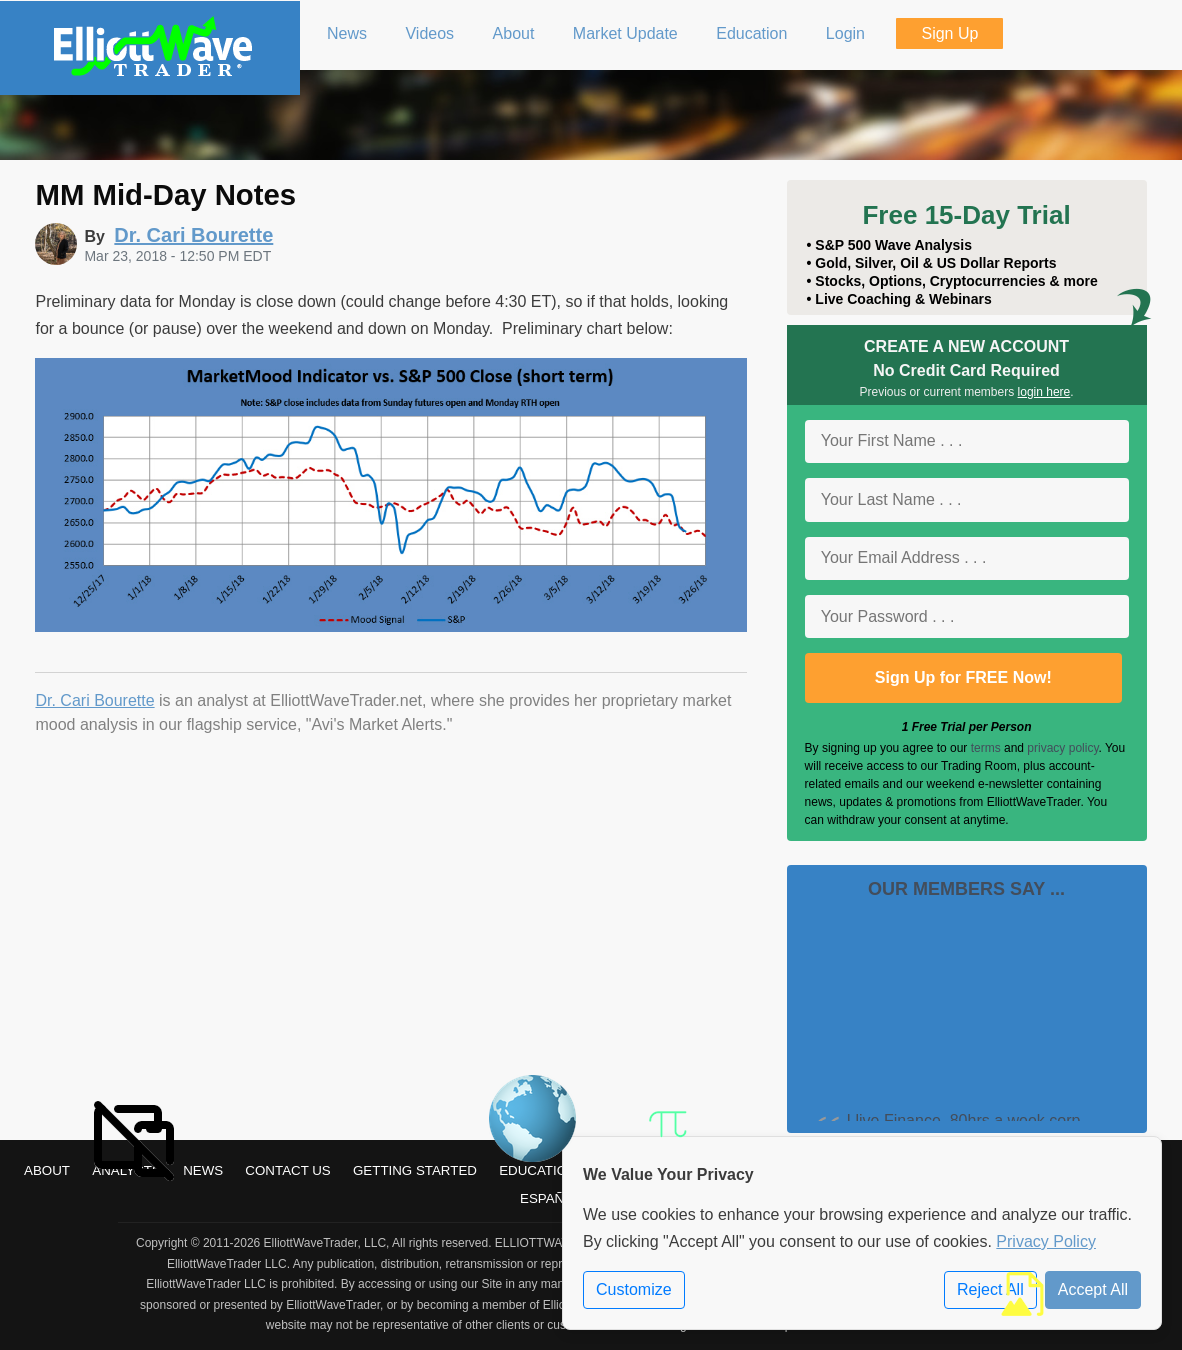 The width and height of the screenshot is (1182, 1350). Describe the element at coordinates (532, 1118) in the screenshot. I see `access global or international settings` at that location.